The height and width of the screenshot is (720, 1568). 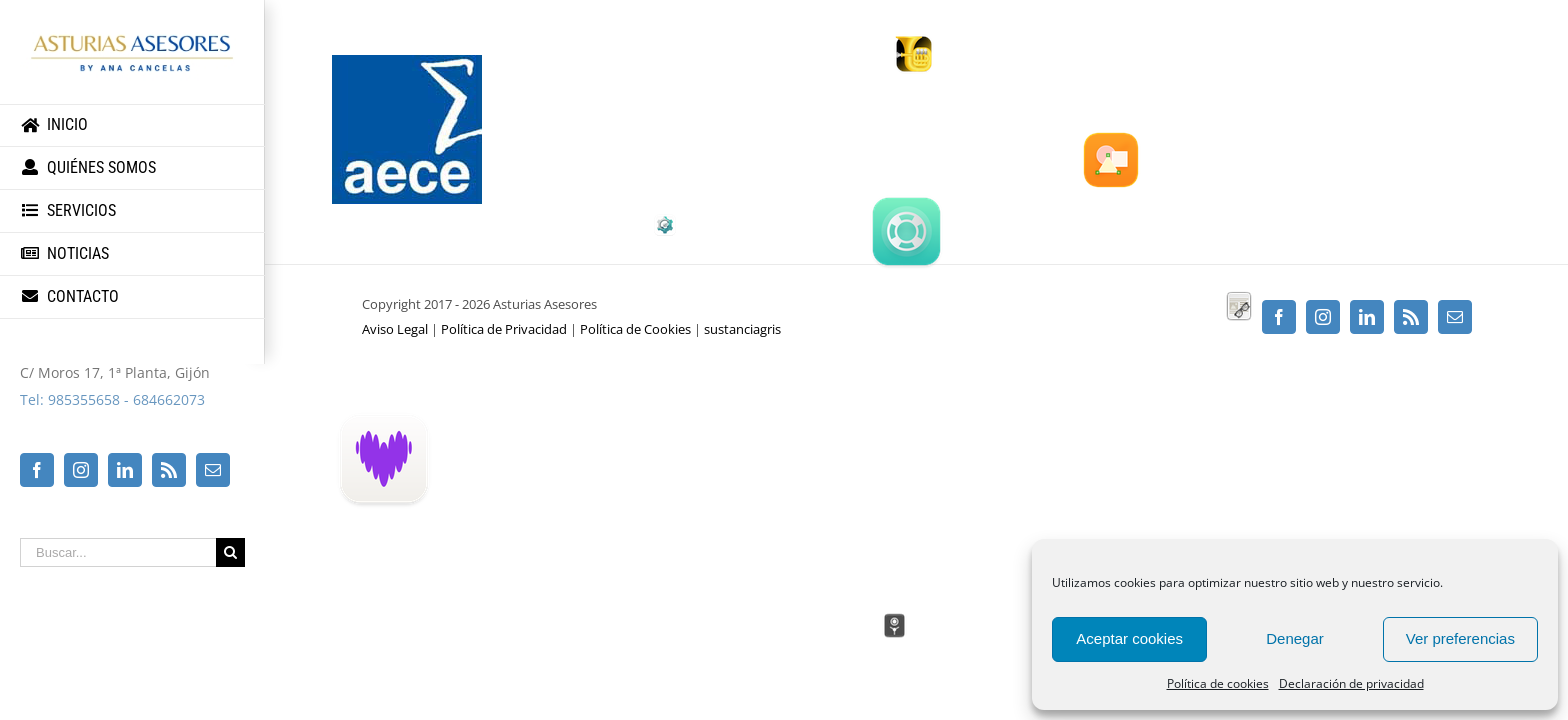 I want to click on open déjà dup backup application, so click(x=894, y=625).